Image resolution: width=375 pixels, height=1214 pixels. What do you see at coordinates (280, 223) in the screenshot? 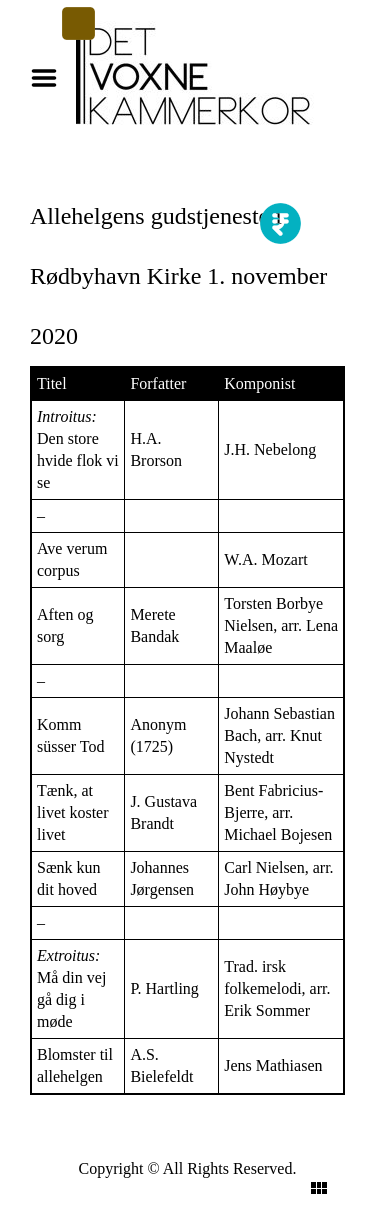
I see `indicates Indian rupee currency or payment` at bounding box center [280, 223].